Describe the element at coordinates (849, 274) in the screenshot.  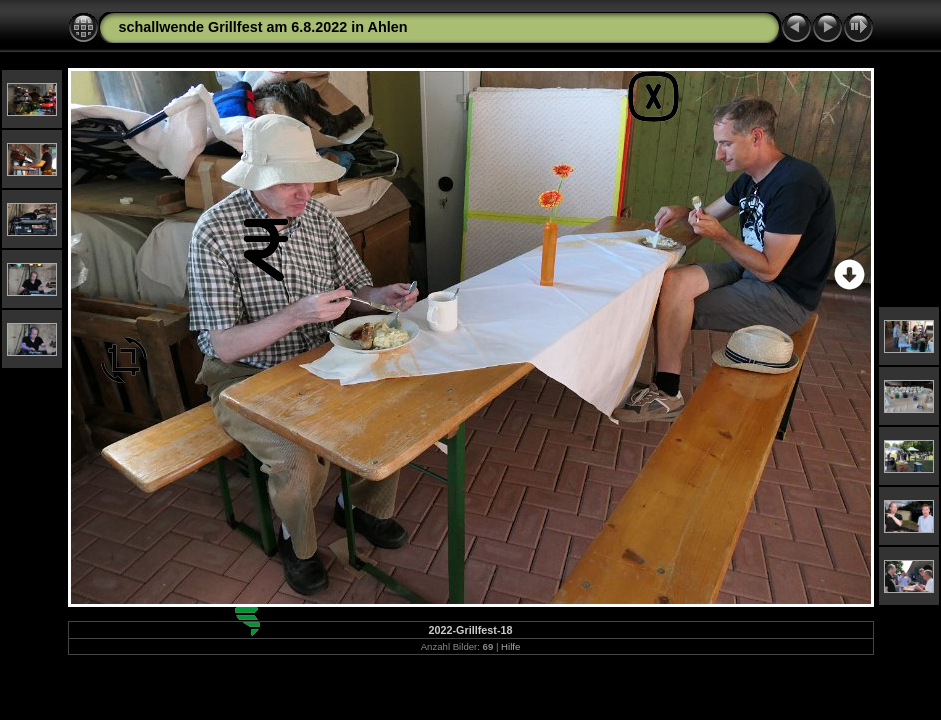
I see `download a file or content` at that location.